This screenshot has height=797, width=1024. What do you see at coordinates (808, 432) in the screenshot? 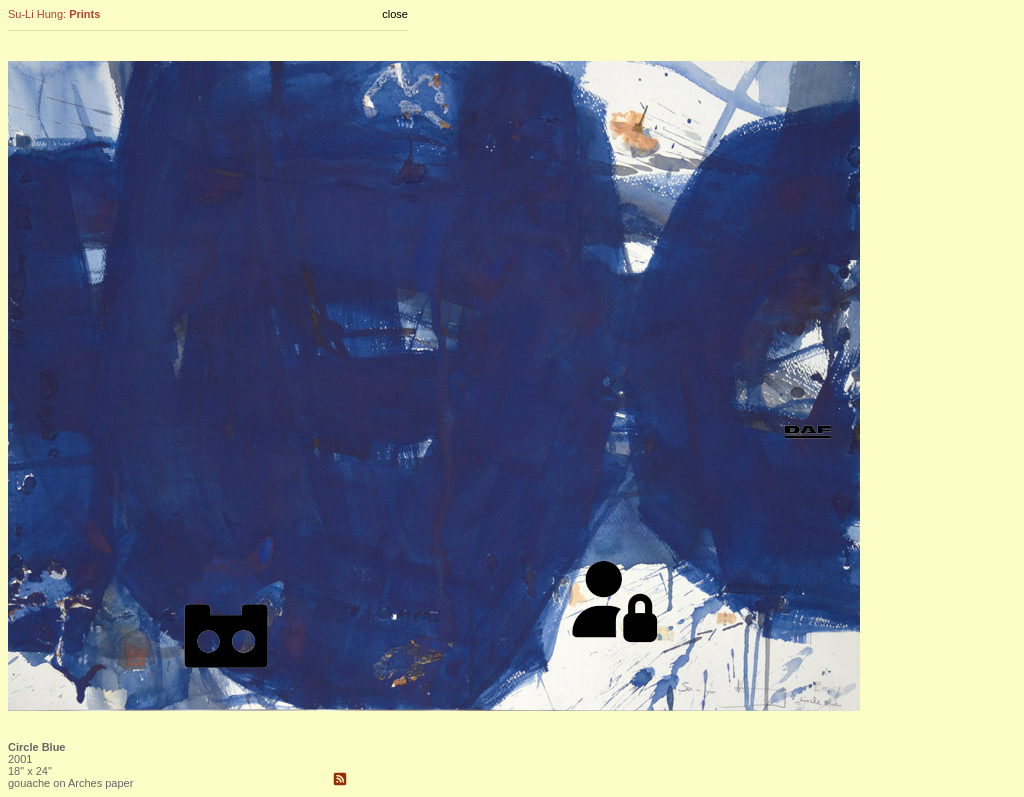
I see `DAF Trucks company logo` at bounding box center [808, 432].